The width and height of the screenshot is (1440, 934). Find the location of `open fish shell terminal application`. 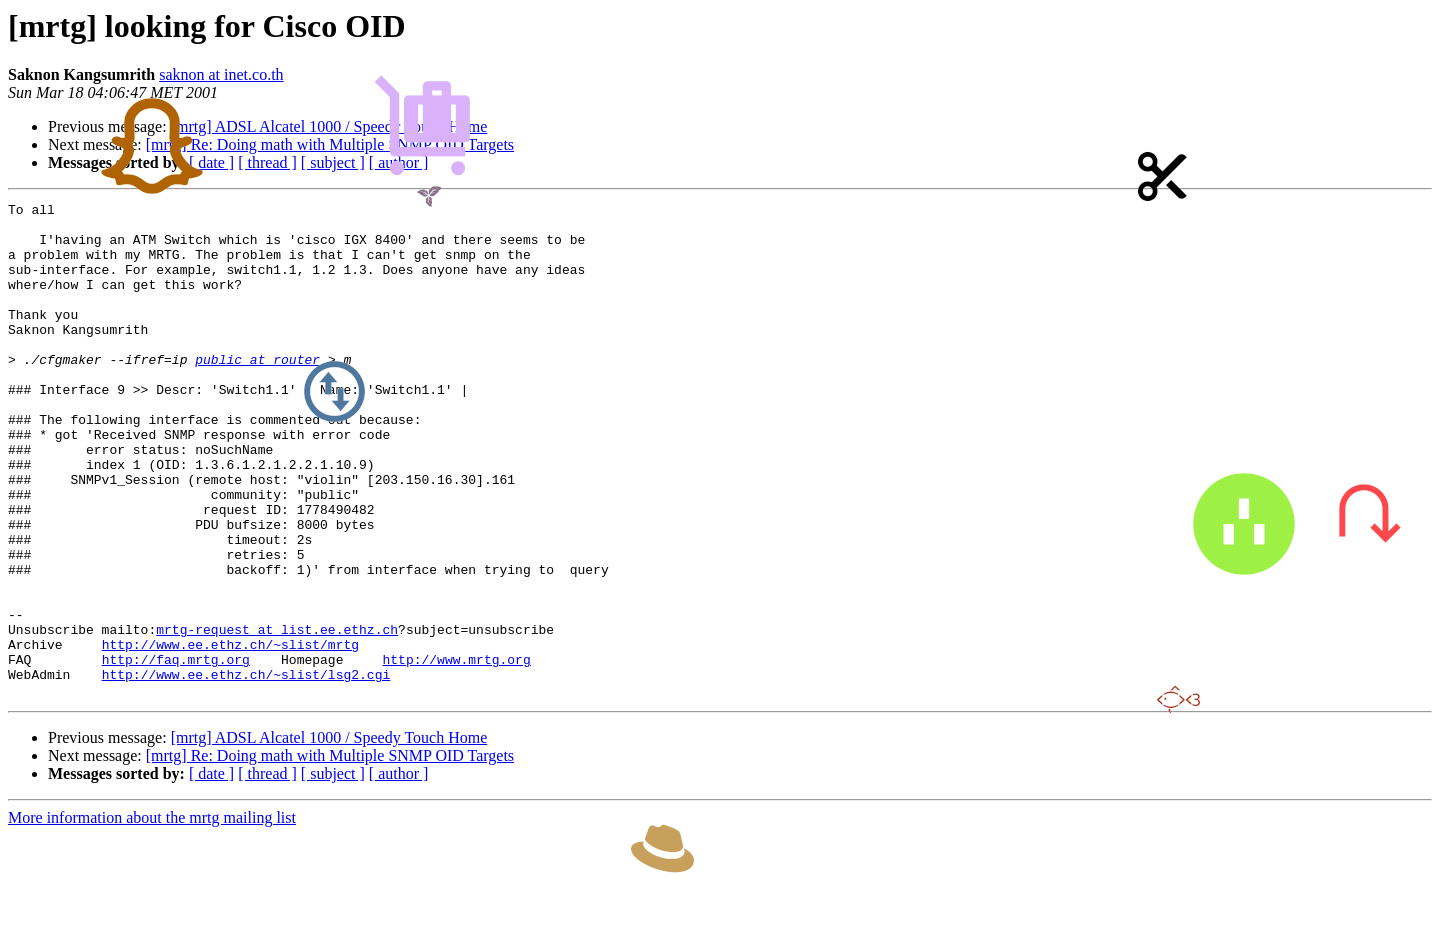

open fish shell terminal application is located at coordinates (1178, 699).